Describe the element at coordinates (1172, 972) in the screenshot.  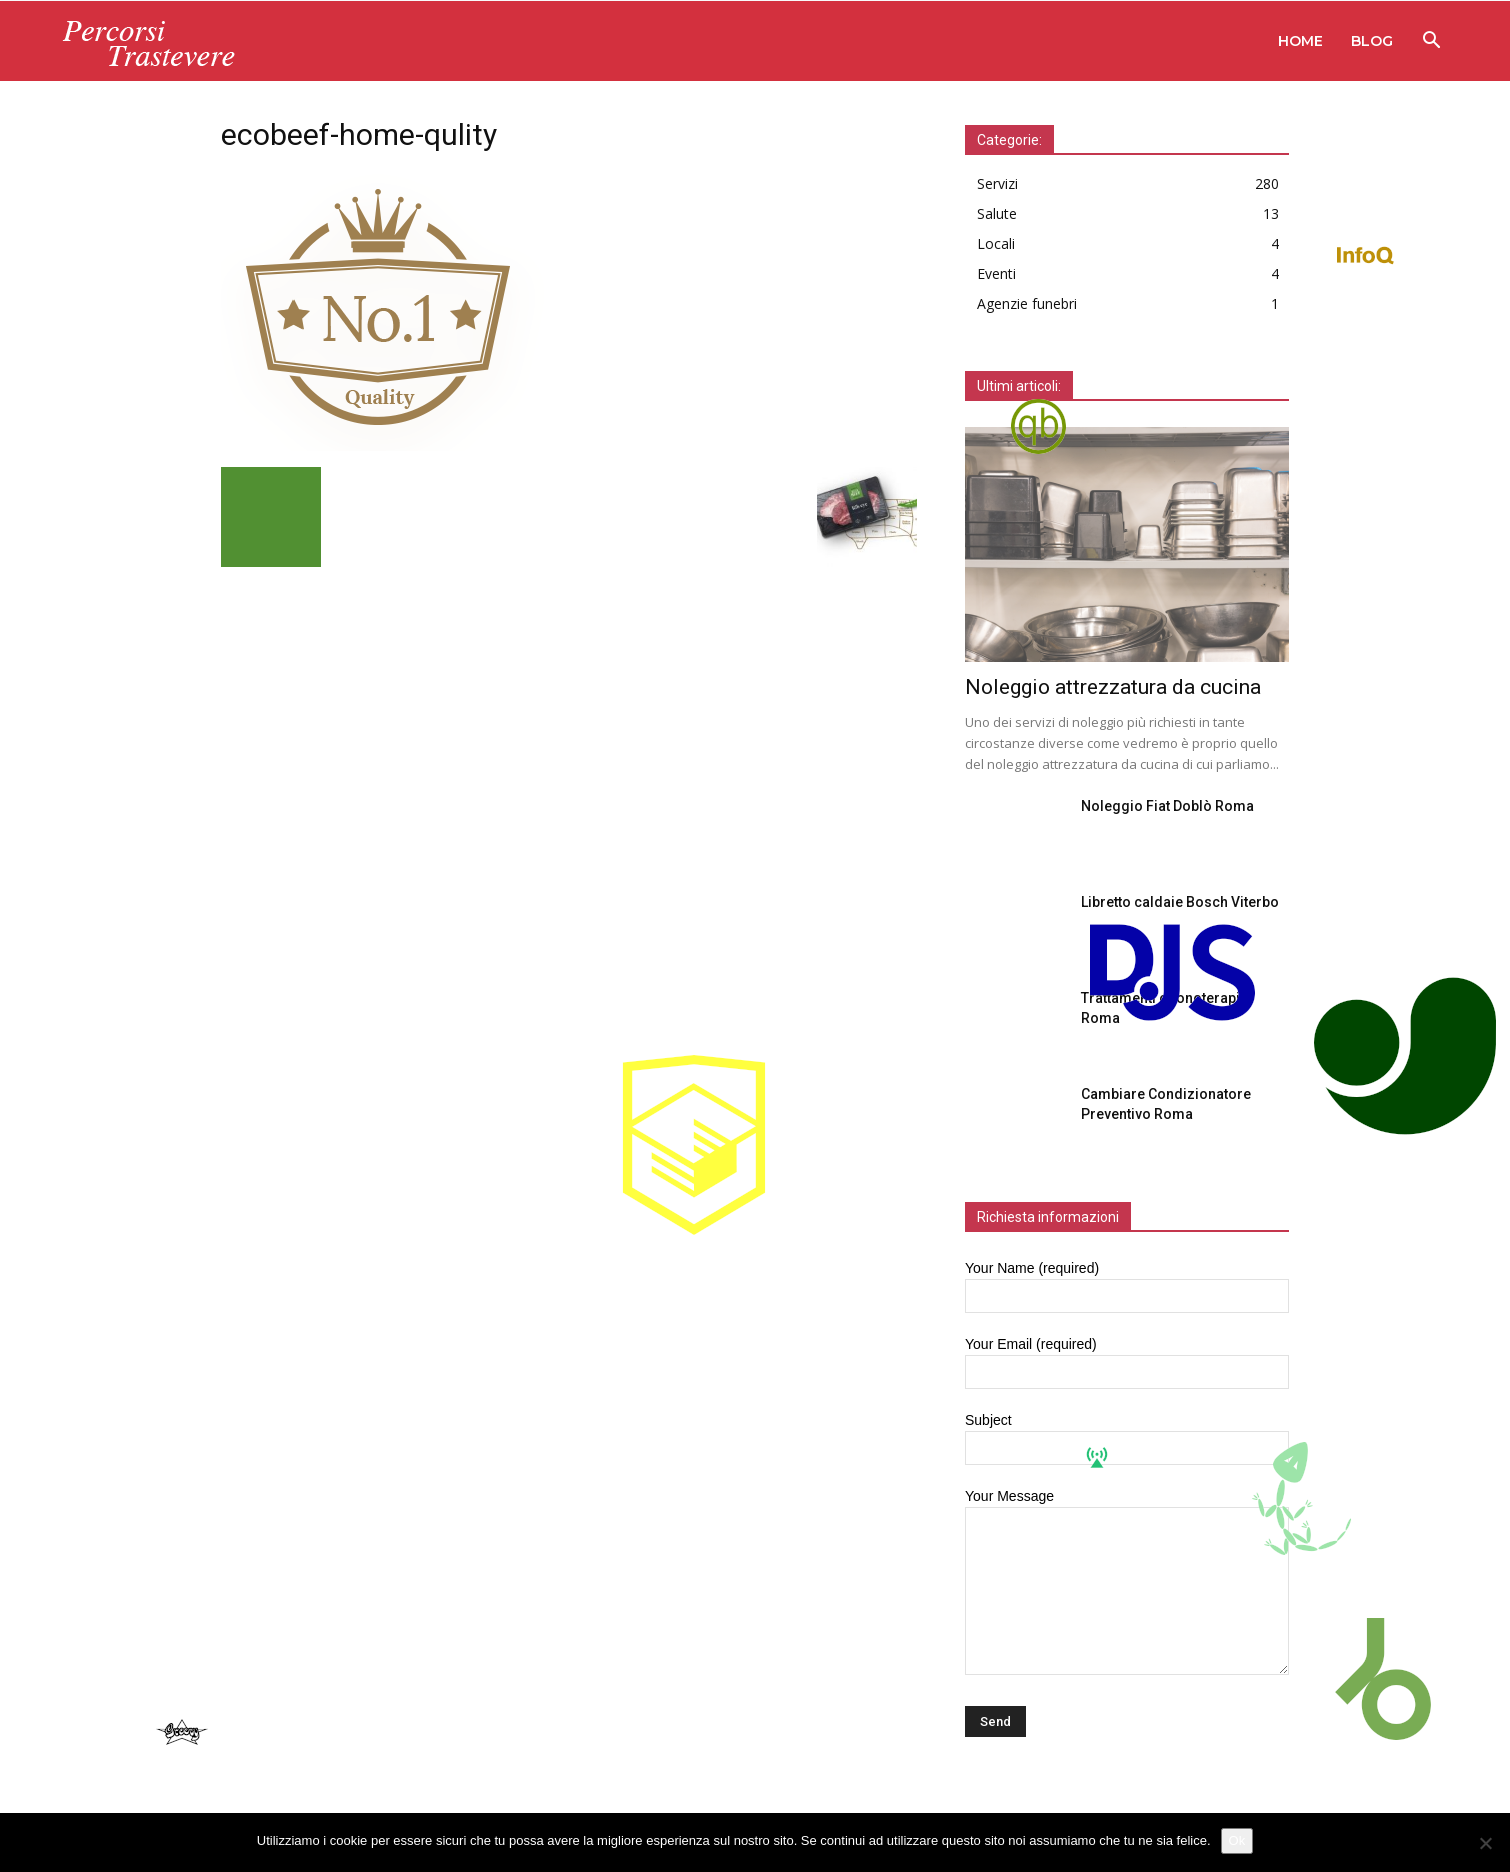
I see `discord.js library or project branding` at that location.